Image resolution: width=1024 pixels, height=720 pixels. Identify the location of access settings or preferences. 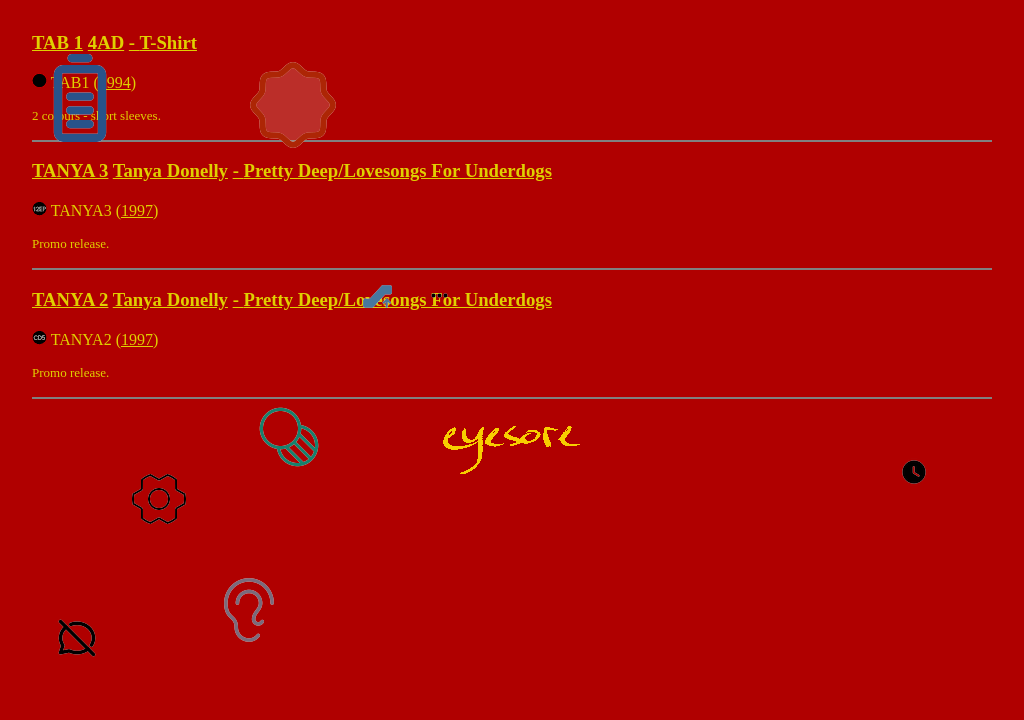
(159, 499).